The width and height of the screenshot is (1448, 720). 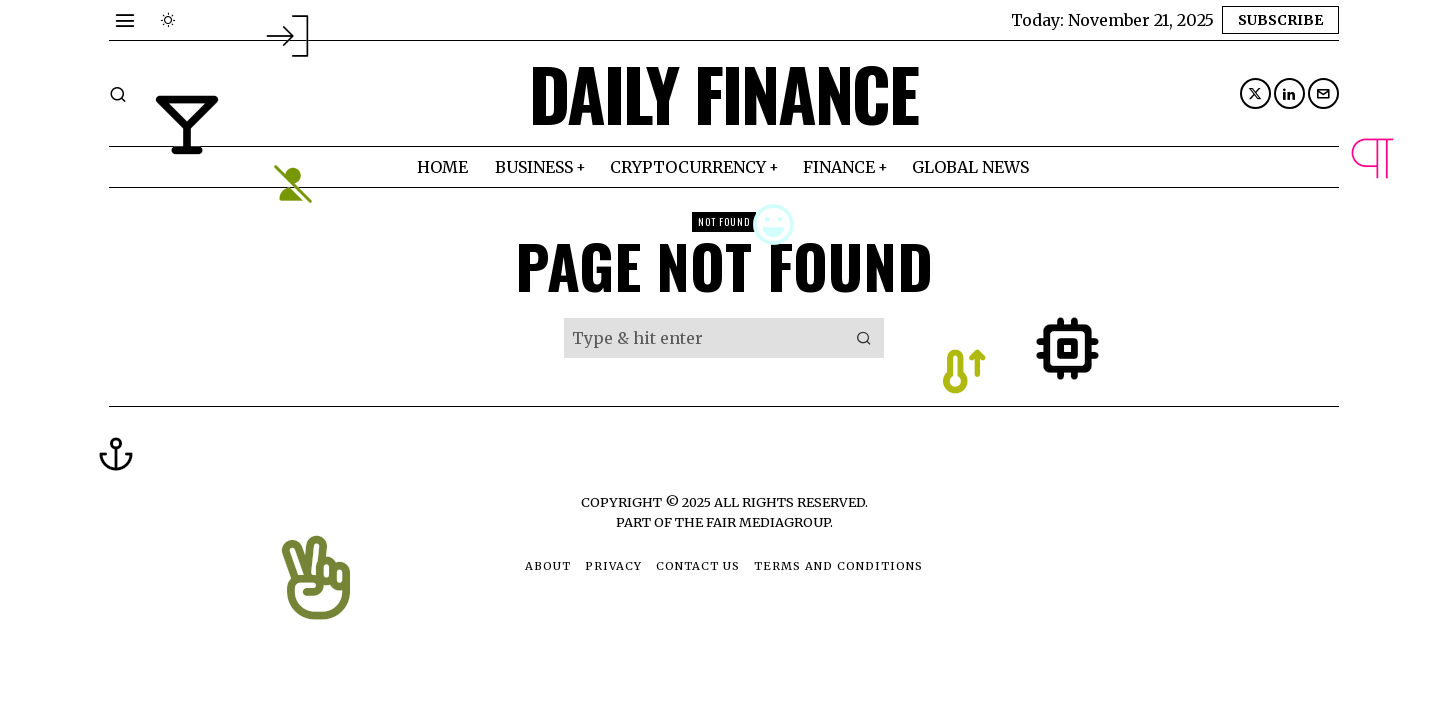 What do you see at coordinates (291, 36) in the screenshot?
I see `sign in to your account` at bounding box center [291, 36].